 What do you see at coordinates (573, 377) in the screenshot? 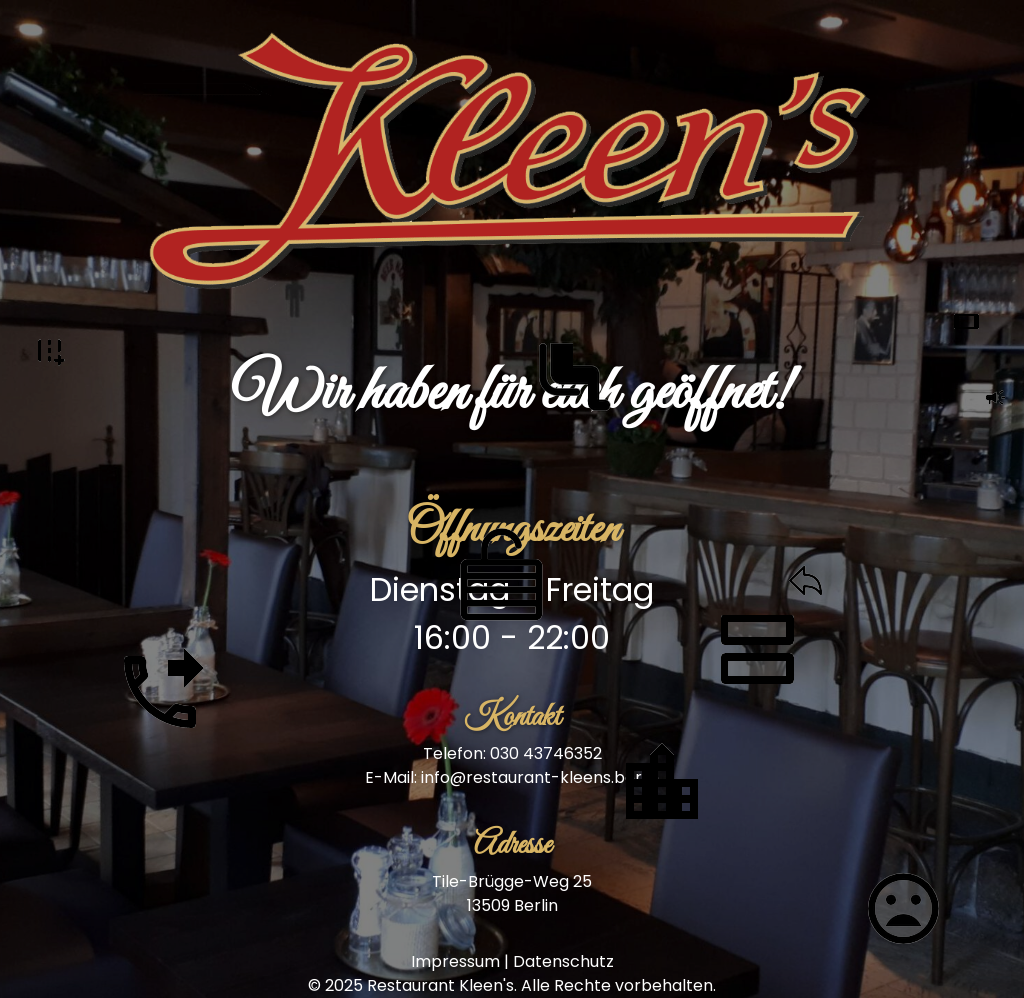
I see `standard legroom seat option` at bounding box center [573, 377].